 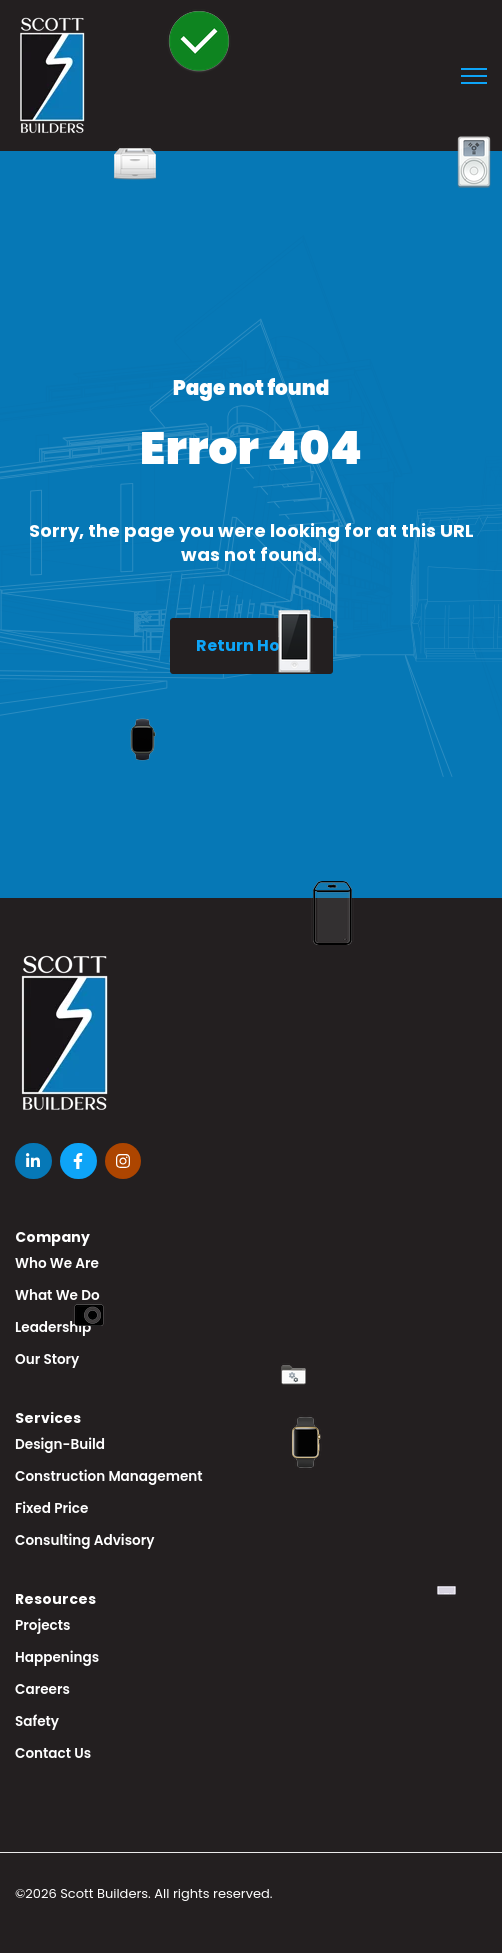 What do you see at coordinates (446, 1590) in the screenshot?
I see `indicates keyboard connected or active` at bounding box center [446, 1590].